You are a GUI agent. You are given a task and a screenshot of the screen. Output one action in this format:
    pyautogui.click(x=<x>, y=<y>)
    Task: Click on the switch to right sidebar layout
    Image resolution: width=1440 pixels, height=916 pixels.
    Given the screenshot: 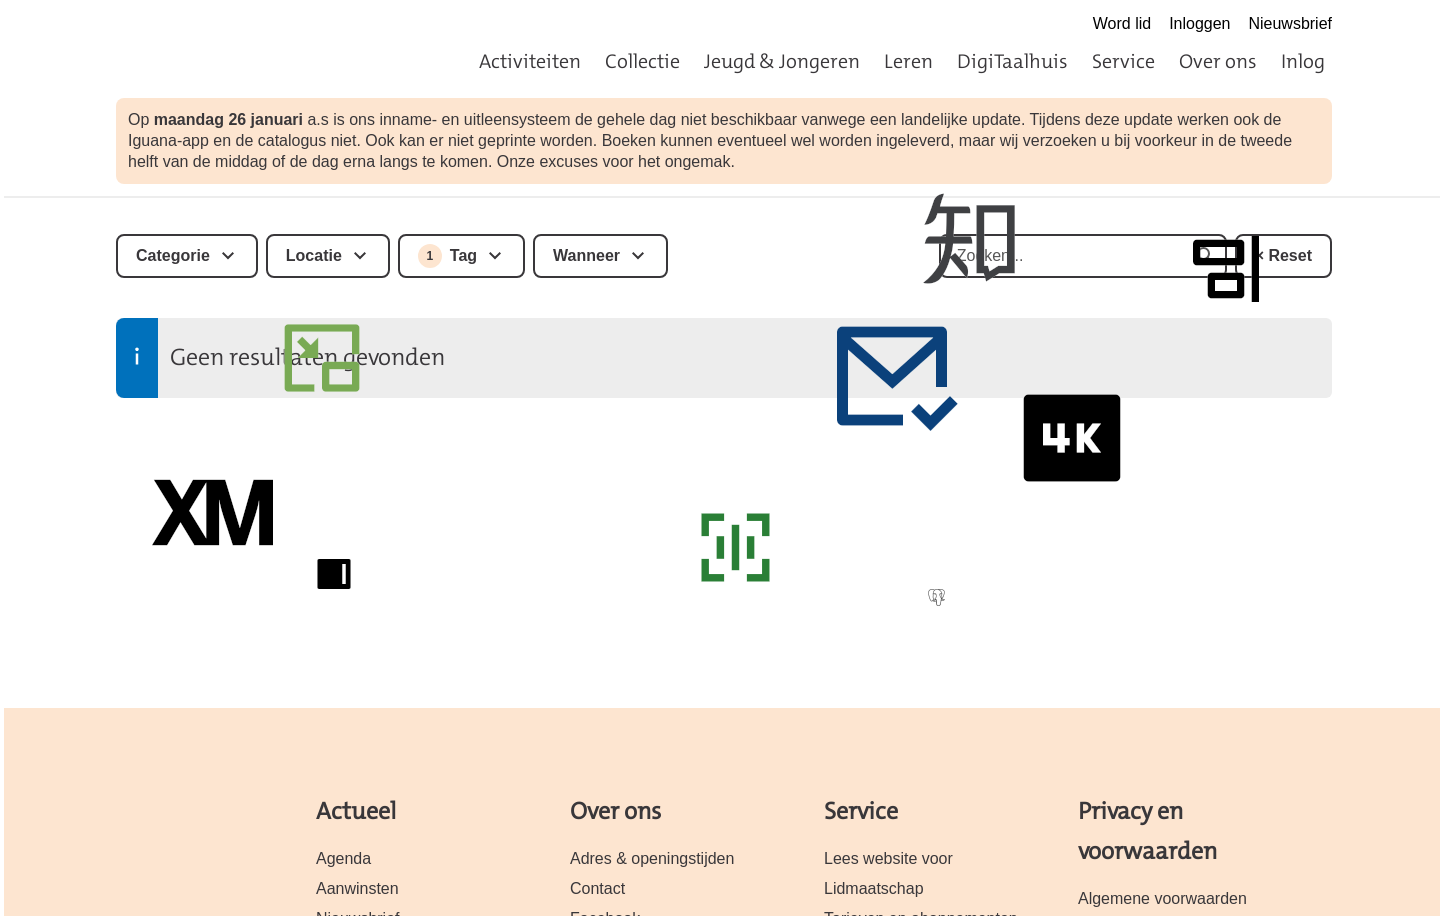 What is the action you would take?
    pyautogui.click(x=334, y=574)
    